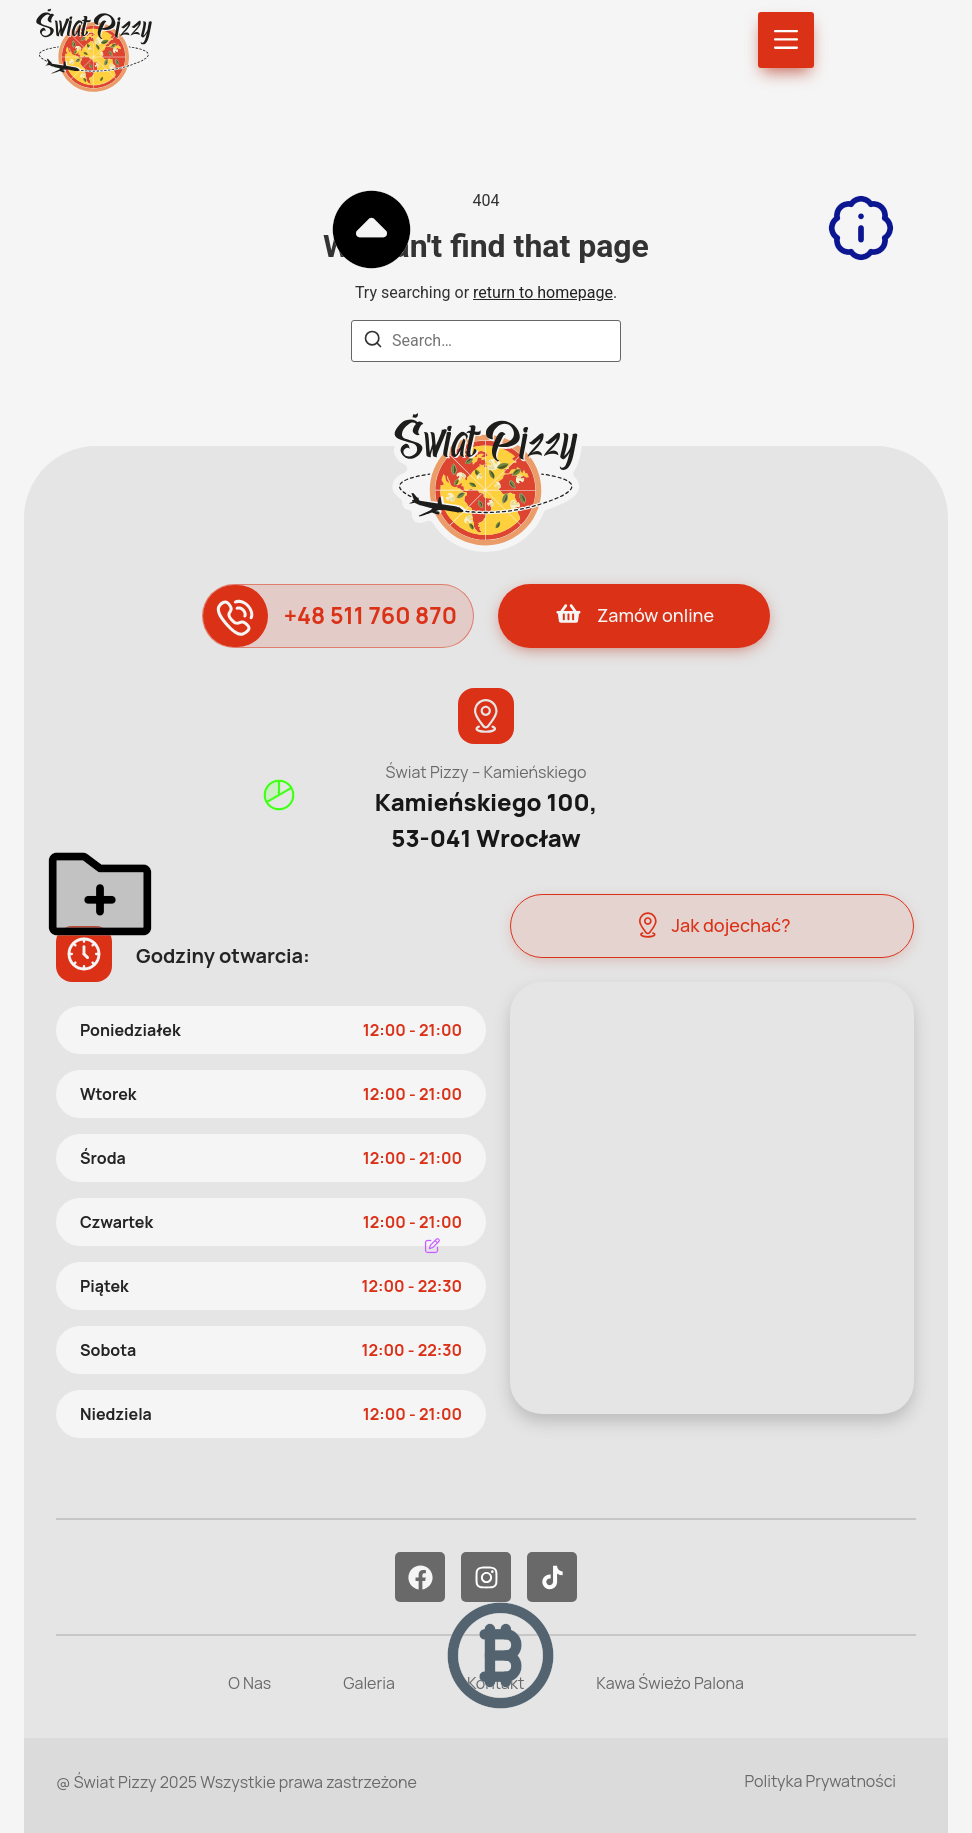 The image size is (972, 1833). Describe the element at coordinates (861, 228) in the screenshot. I see `view information or details` at that location.